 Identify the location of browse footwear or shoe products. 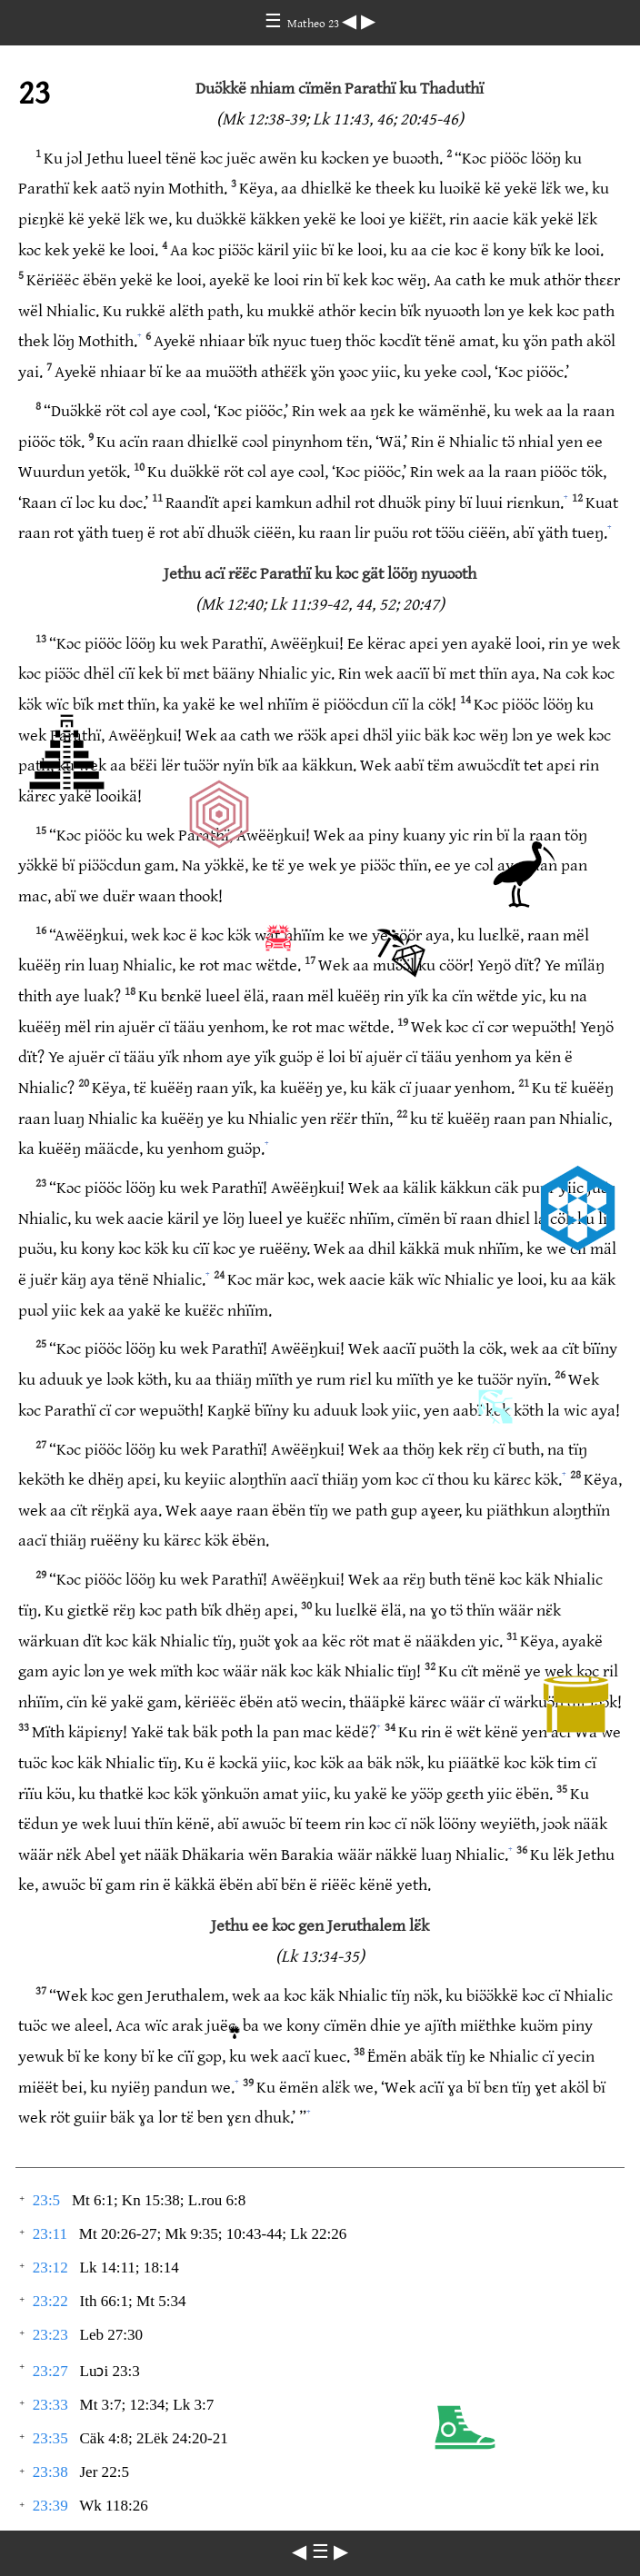
(465, 2427).